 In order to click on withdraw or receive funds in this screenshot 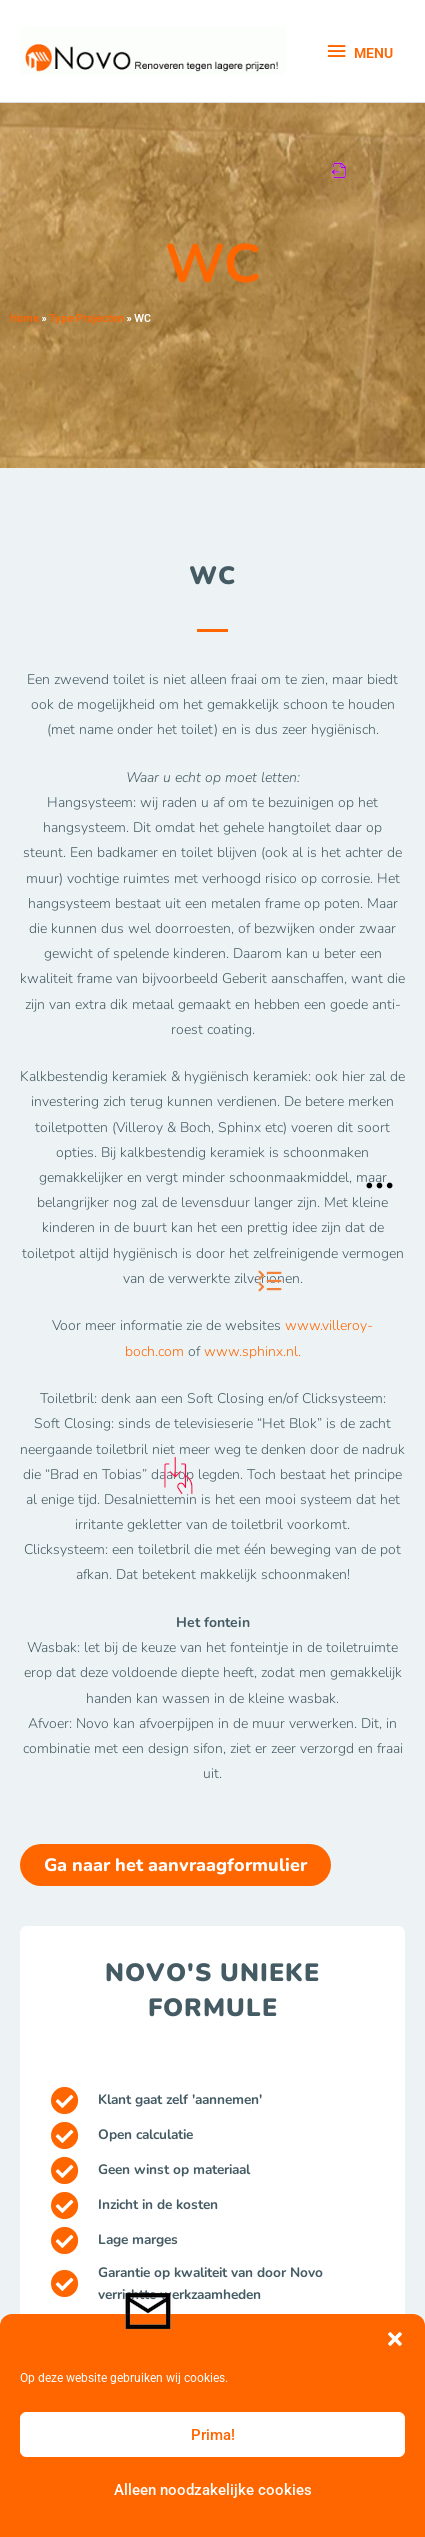, I will do `click(176, 1475)`.